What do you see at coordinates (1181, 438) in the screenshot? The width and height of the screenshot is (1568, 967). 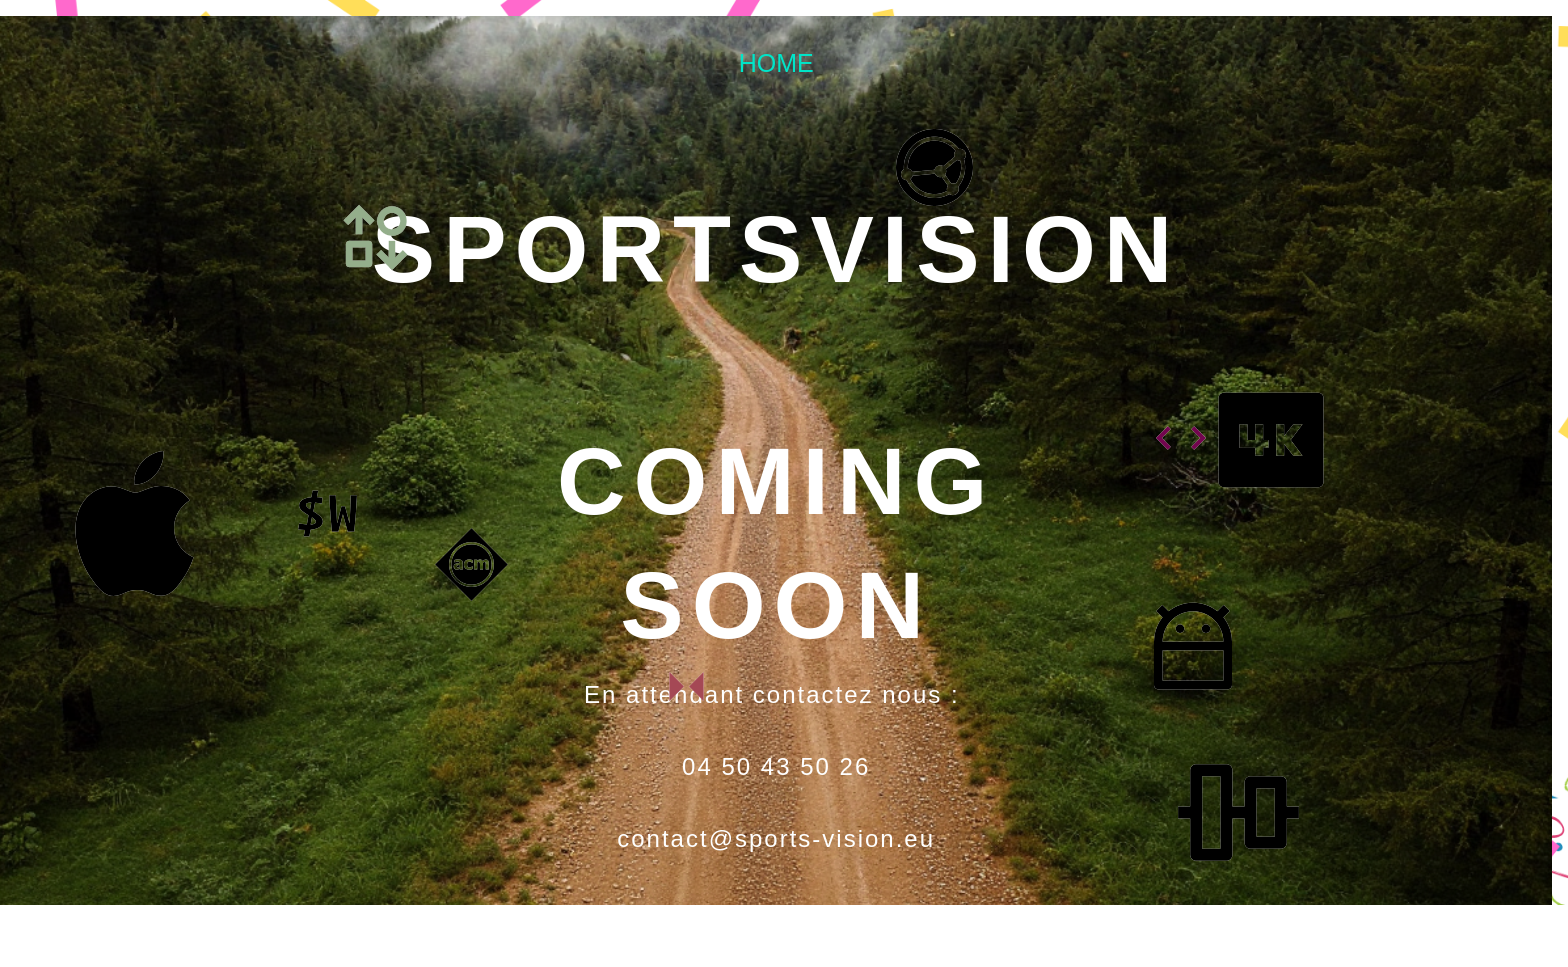 I see `view or edit source code` at bounding box center [1181, 438].